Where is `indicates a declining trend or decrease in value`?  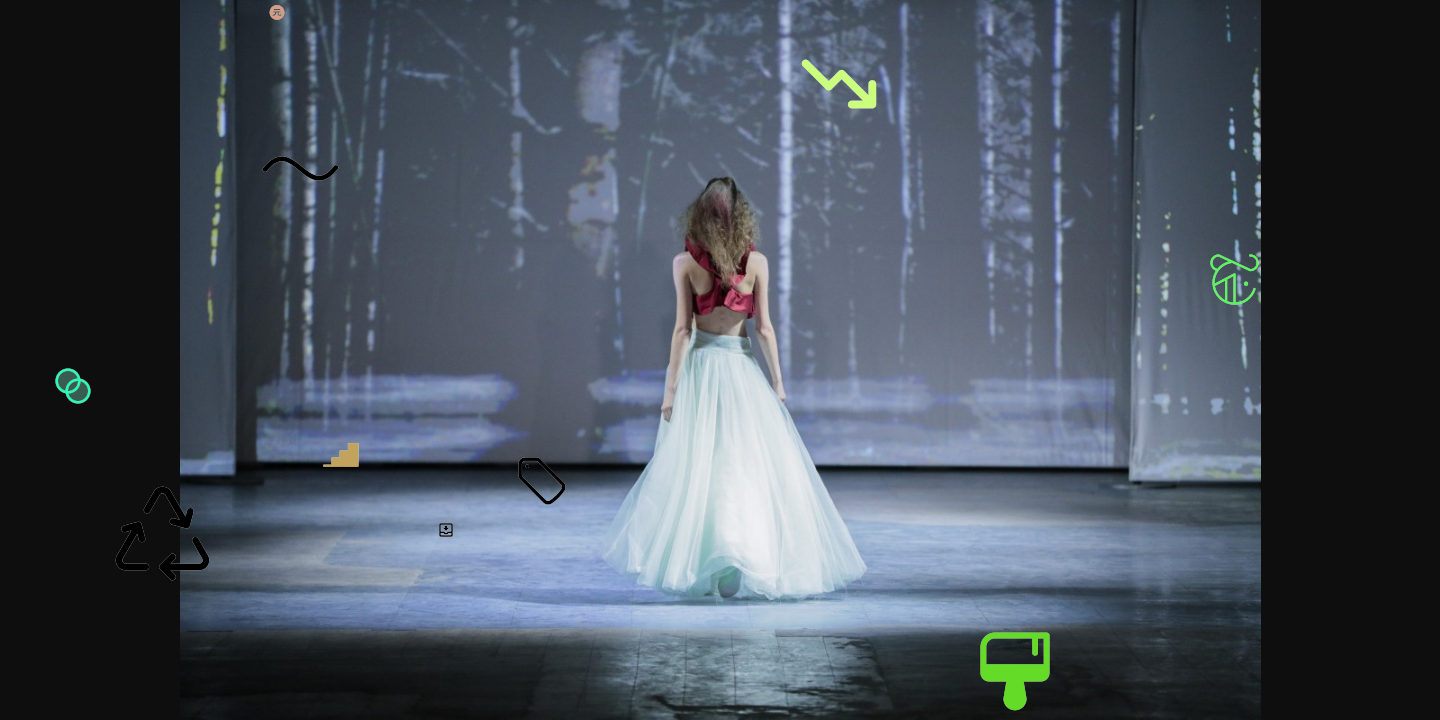 indicates a declining trend or decrease in value is located at coordinates (839, 84).